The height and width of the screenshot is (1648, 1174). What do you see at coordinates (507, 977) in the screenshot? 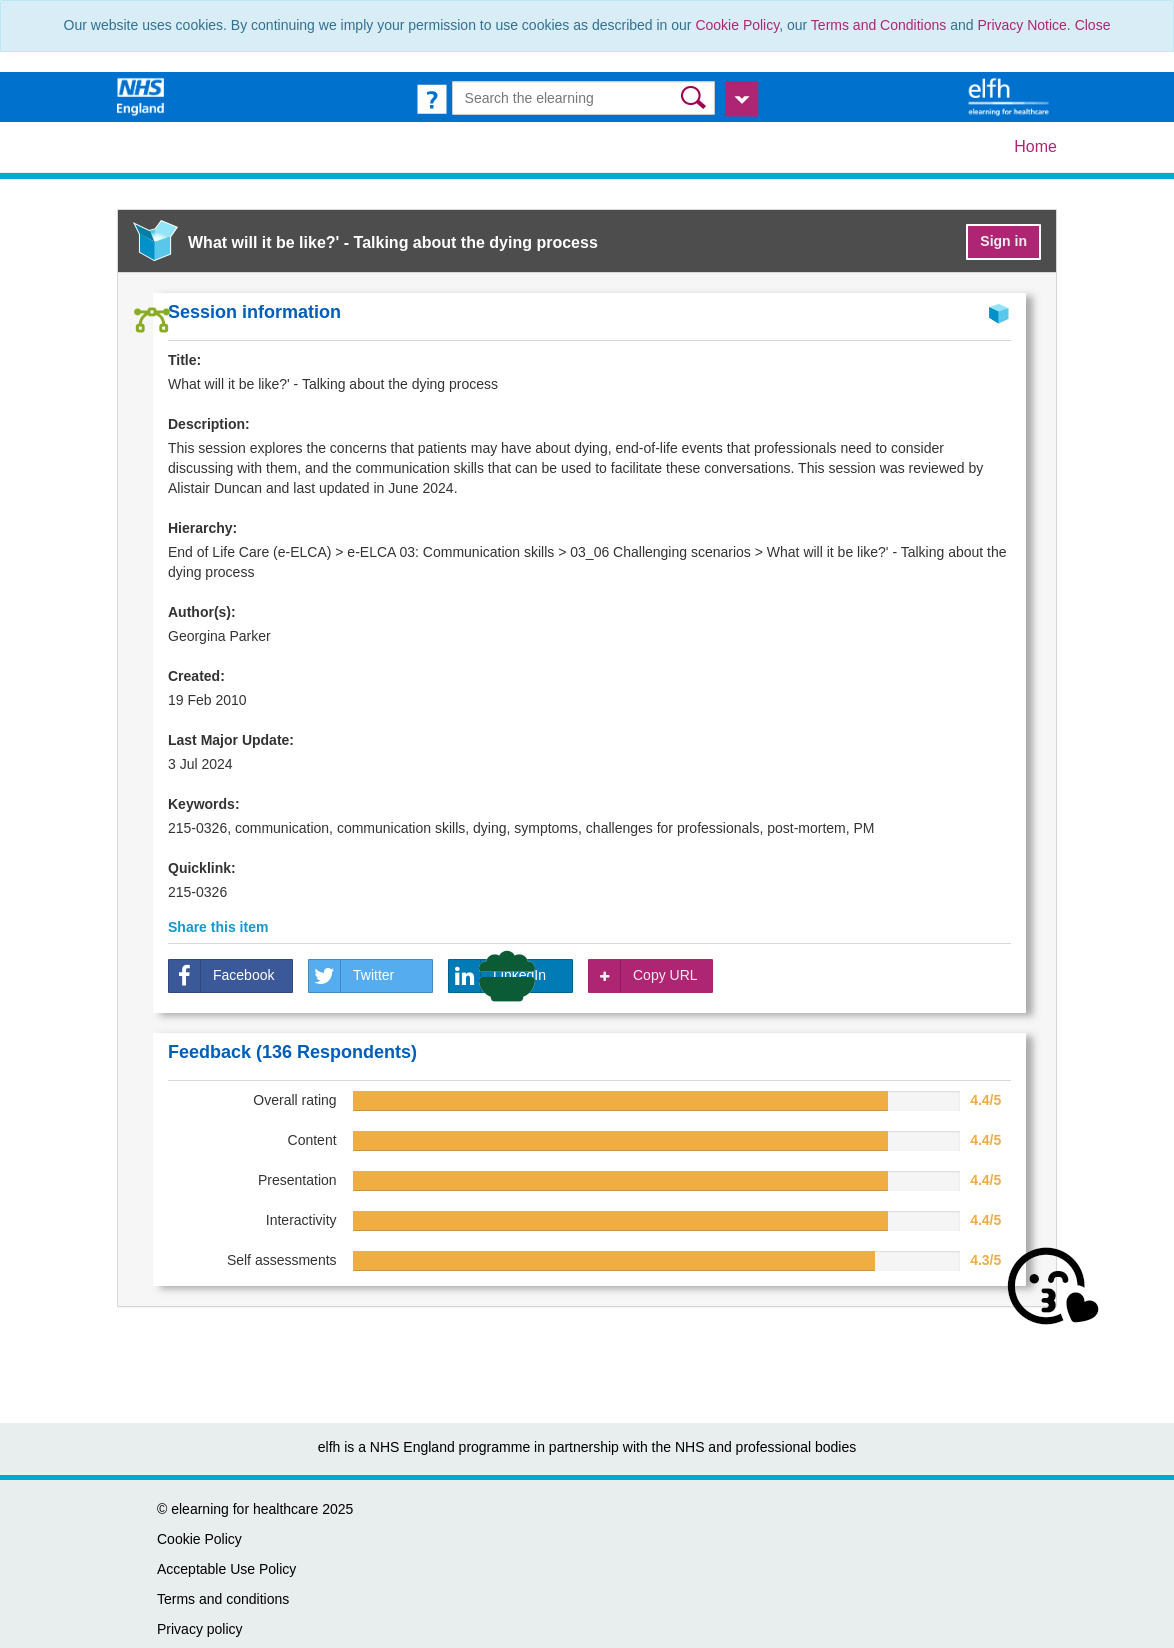
I see `view food or meal options` at bounding box center [507, 977].